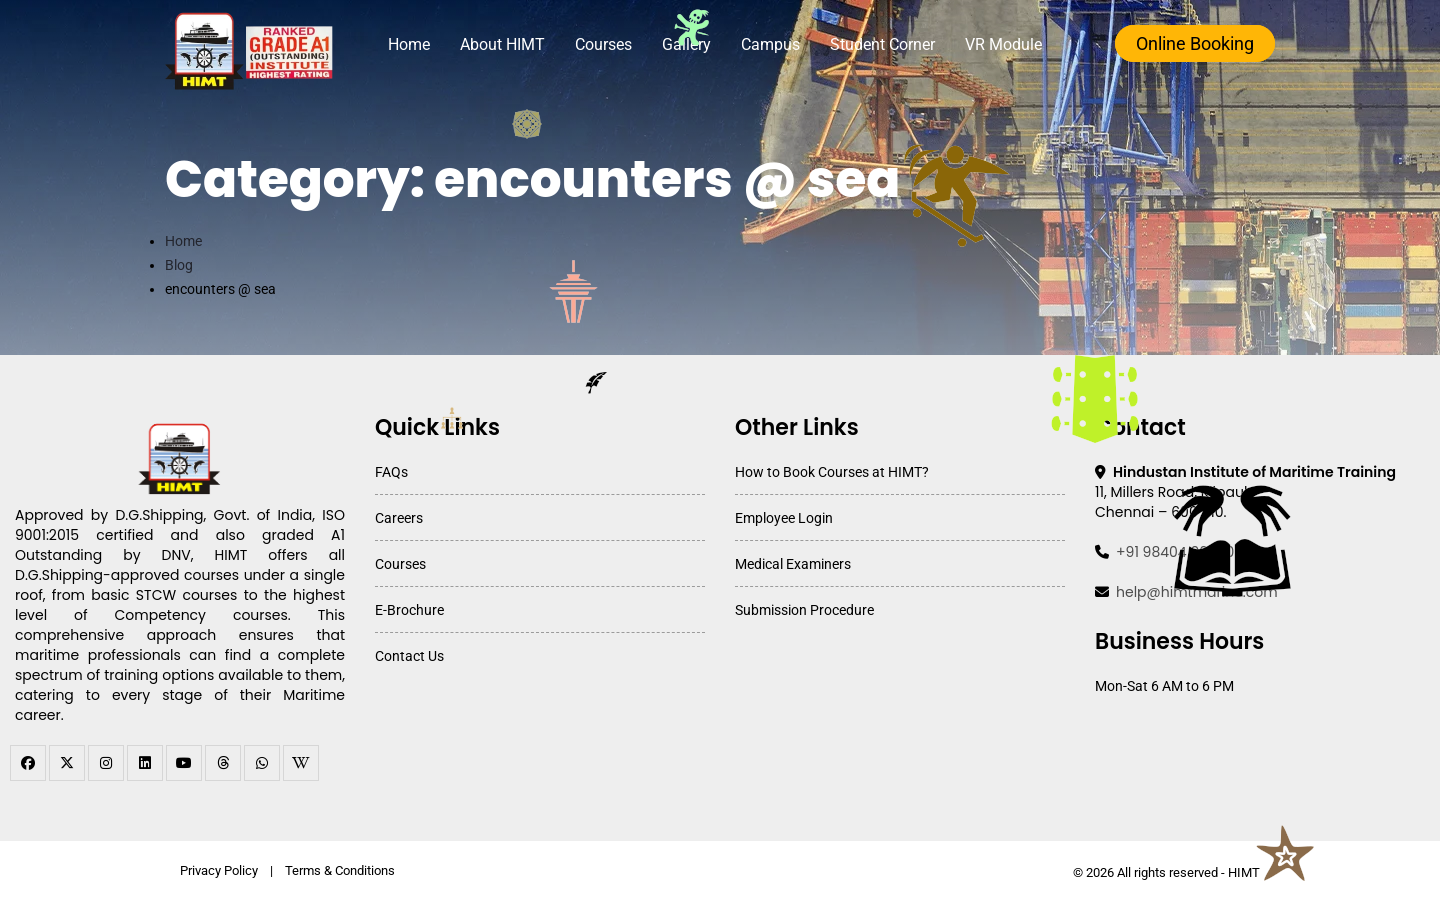 The width and height of the screenshot is (1440, 905). Describe the element at coordinates (1232, 544) in the screenshot. I see `access tutorial or learning resources` at that location.